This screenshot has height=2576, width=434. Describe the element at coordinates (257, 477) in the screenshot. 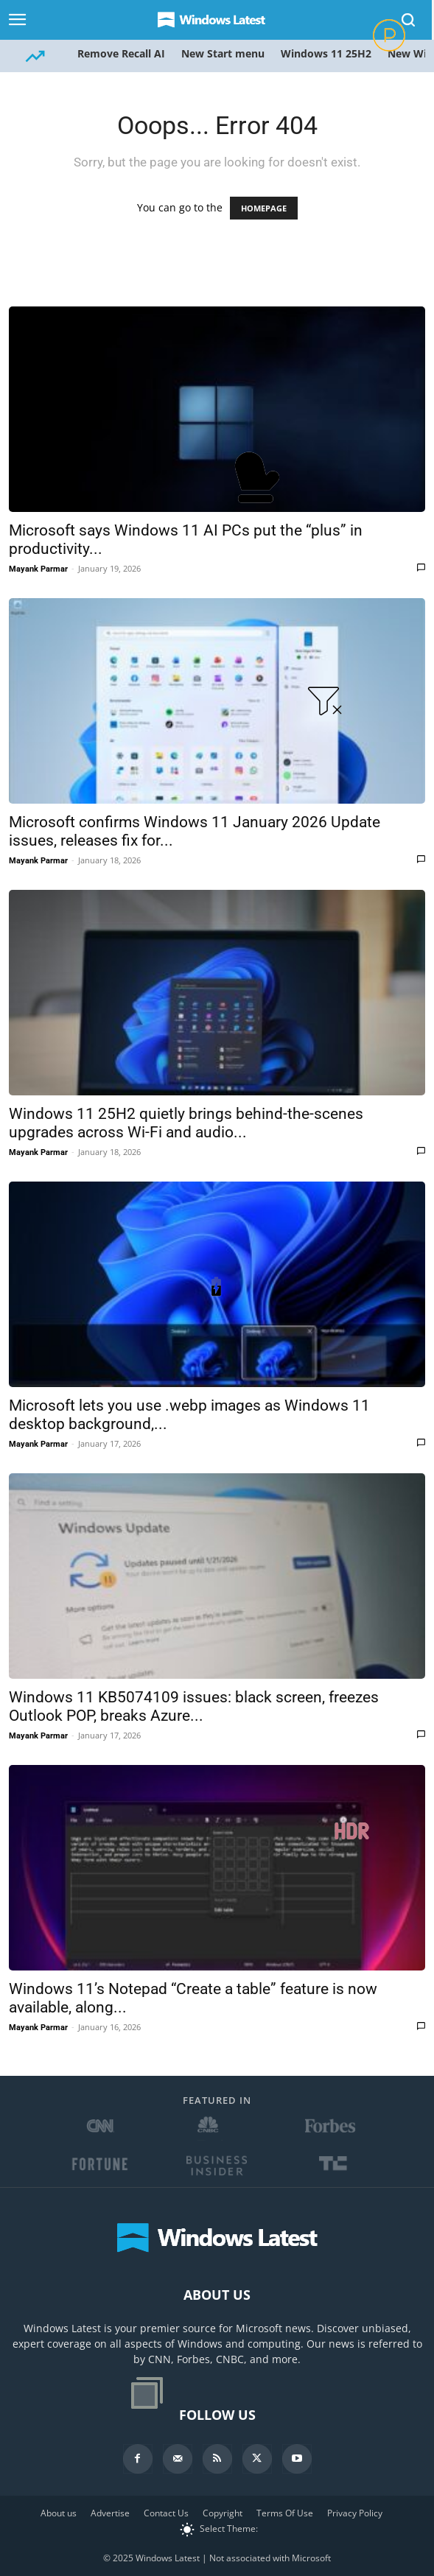

I see `indicates cold weather or winter conditions` at that location.